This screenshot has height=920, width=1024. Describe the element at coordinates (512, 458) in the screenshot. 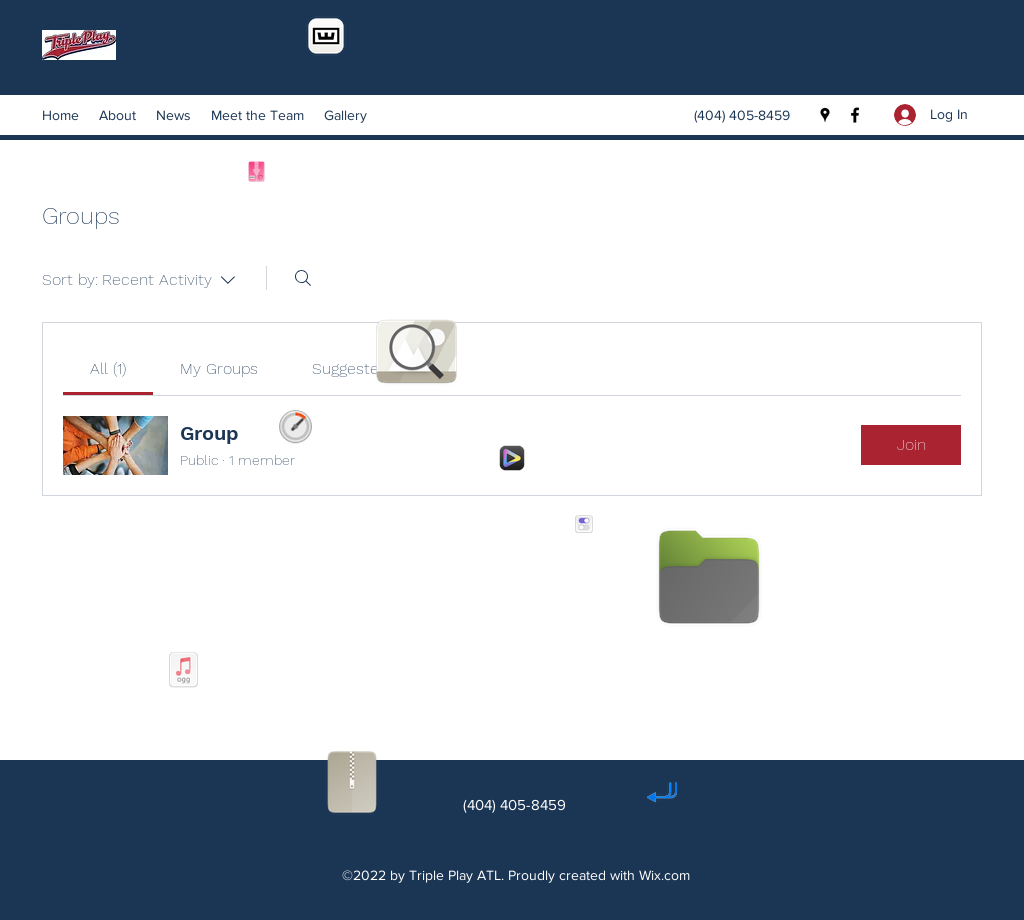

I see `open glide media player app` at that location.